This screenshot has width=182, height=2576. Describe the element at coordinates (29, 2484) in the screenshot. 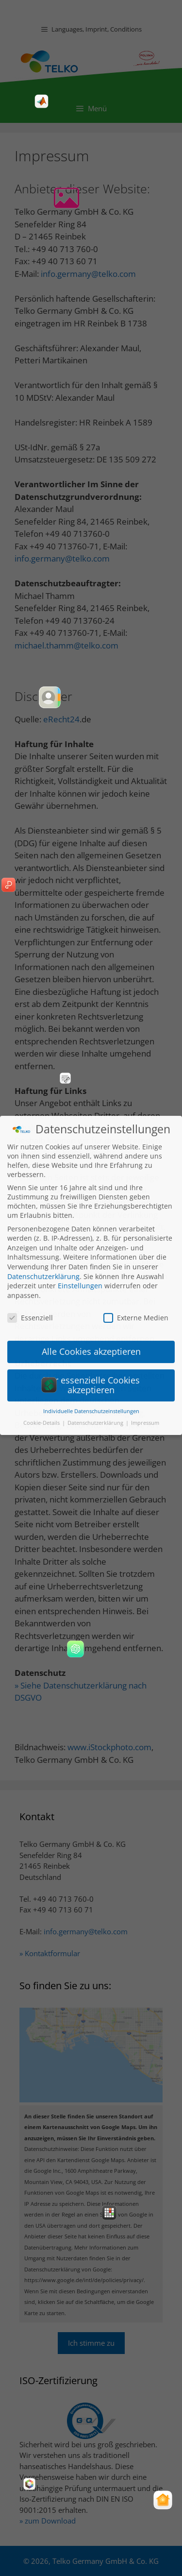

I see `launch prism launcher application` at that location.